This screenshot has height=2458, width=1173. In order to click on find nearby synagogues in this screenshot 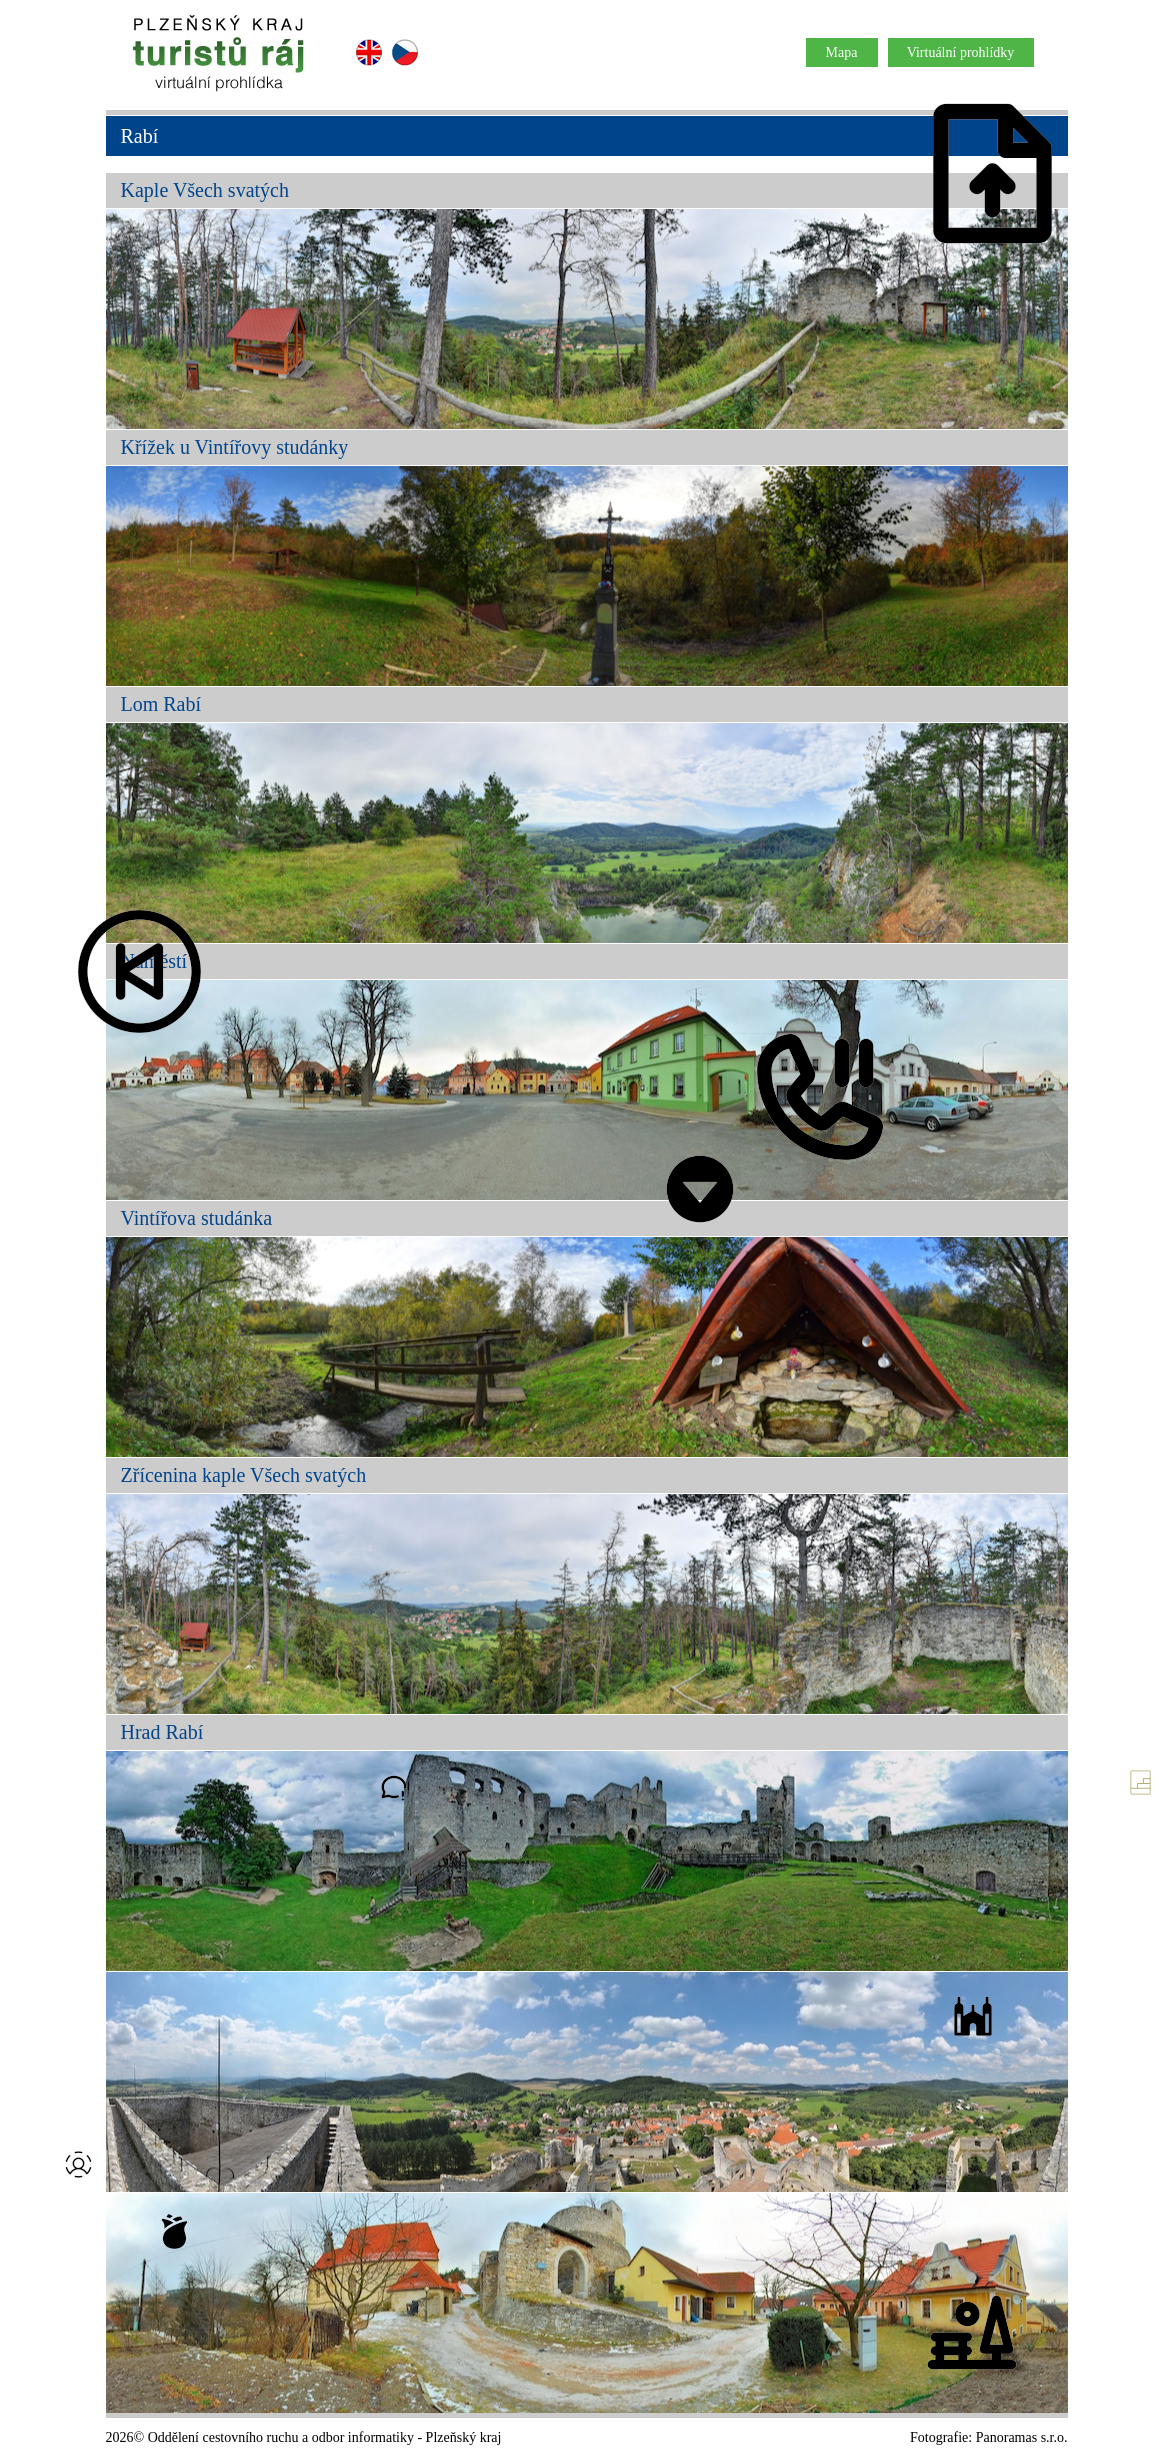, I will do `click(973, 2017)`.